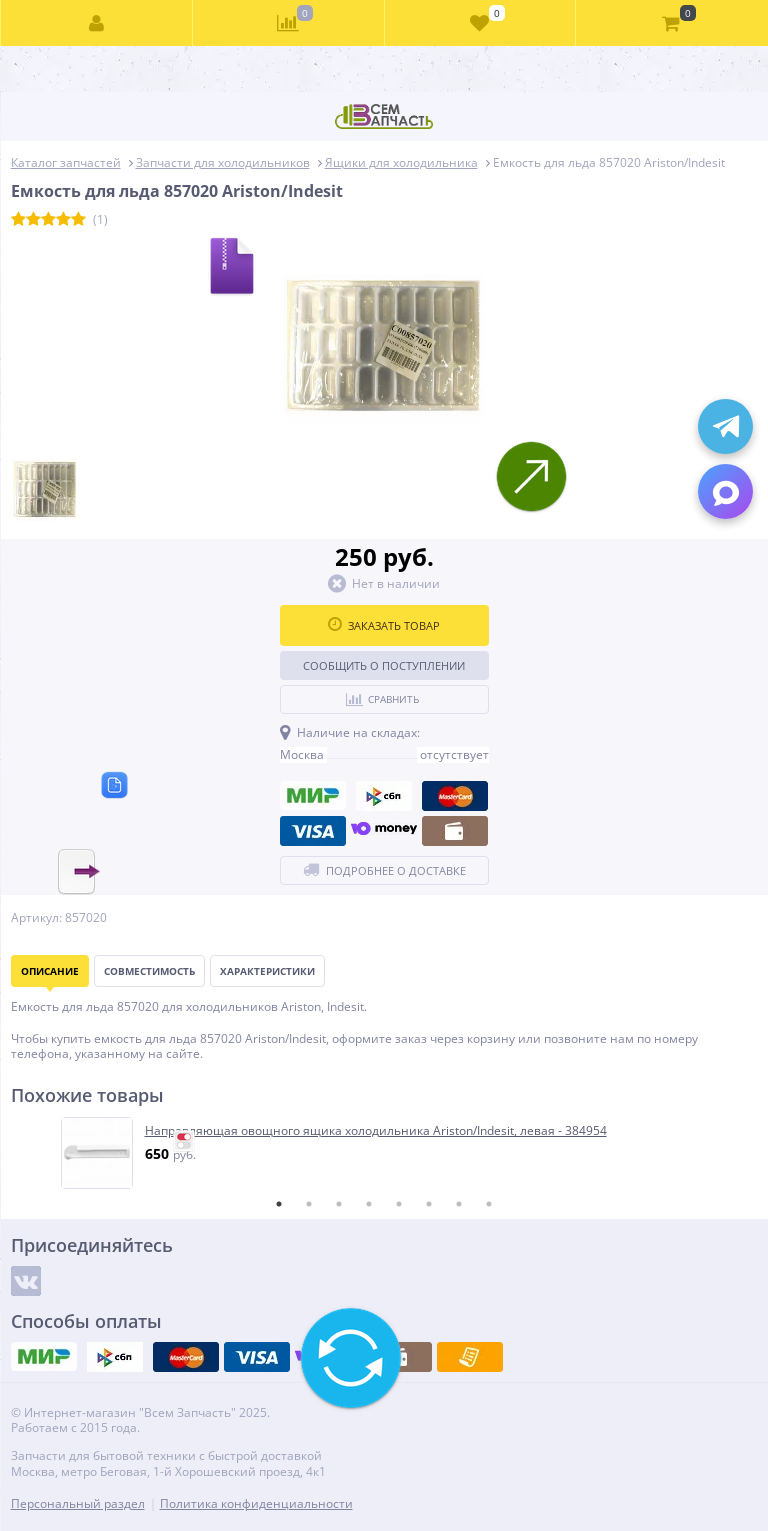 The image size is (768, 1531). Describe the element at coordinates (351, 1358) in the screenshot. I see `indicates file is syncing with shared folder` at that location.